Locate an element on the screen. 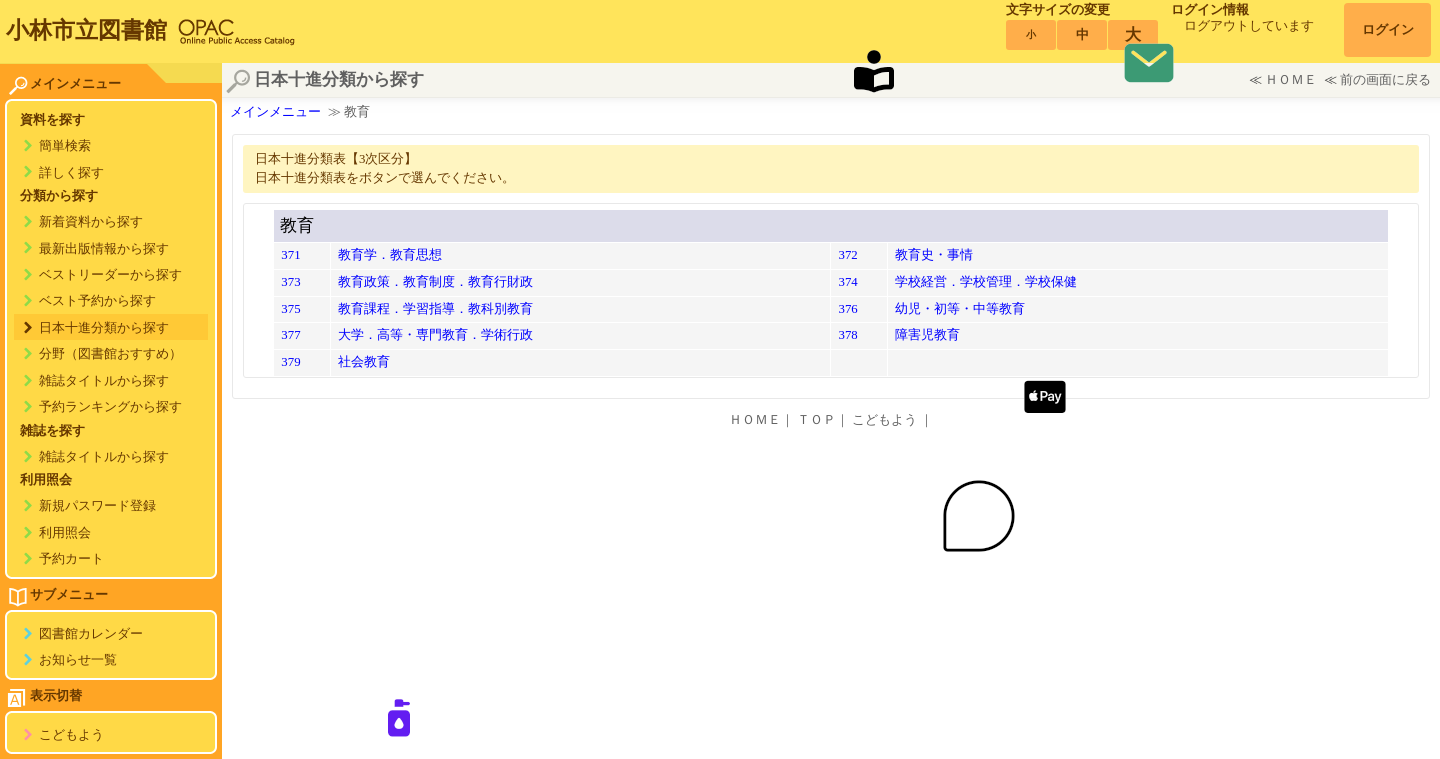  open reading mode or e-reader view is located at coordinates (874, 72).